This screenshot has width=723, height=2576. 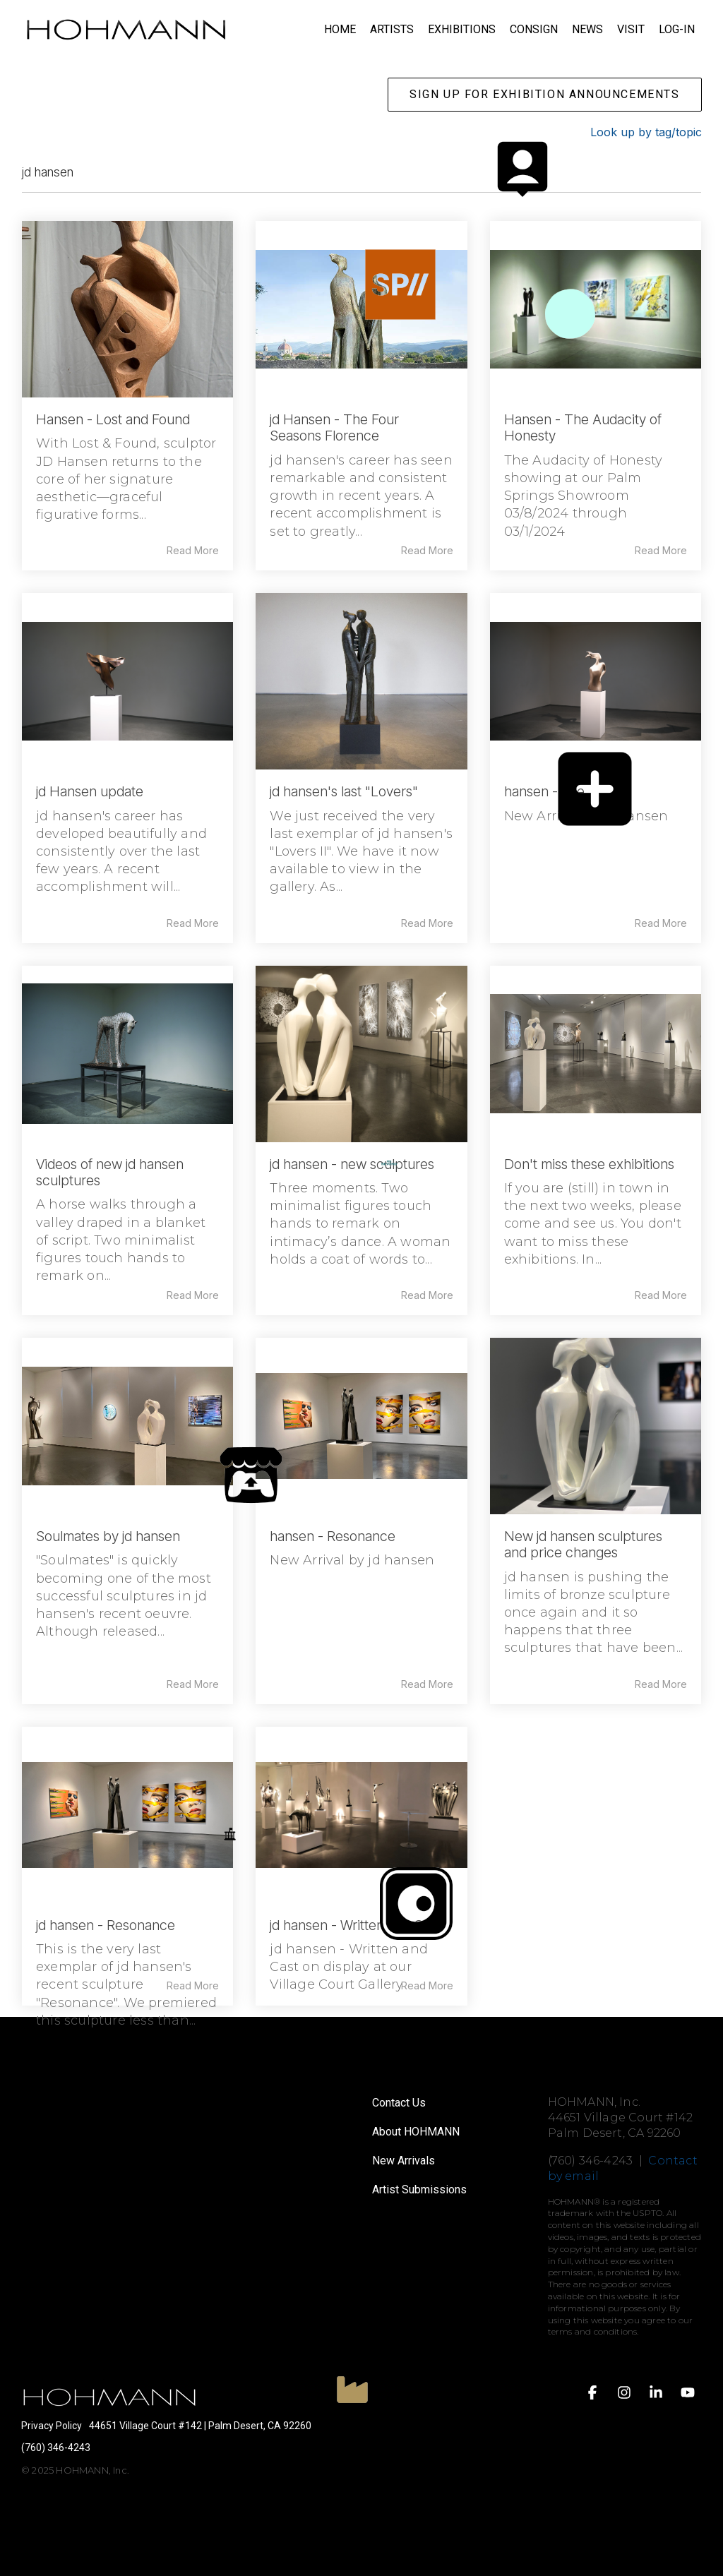 What do you see at coordinates (416, 1903) in the screenshot?
I see `ariakit brand logo` at bounding box center [416, 1903].